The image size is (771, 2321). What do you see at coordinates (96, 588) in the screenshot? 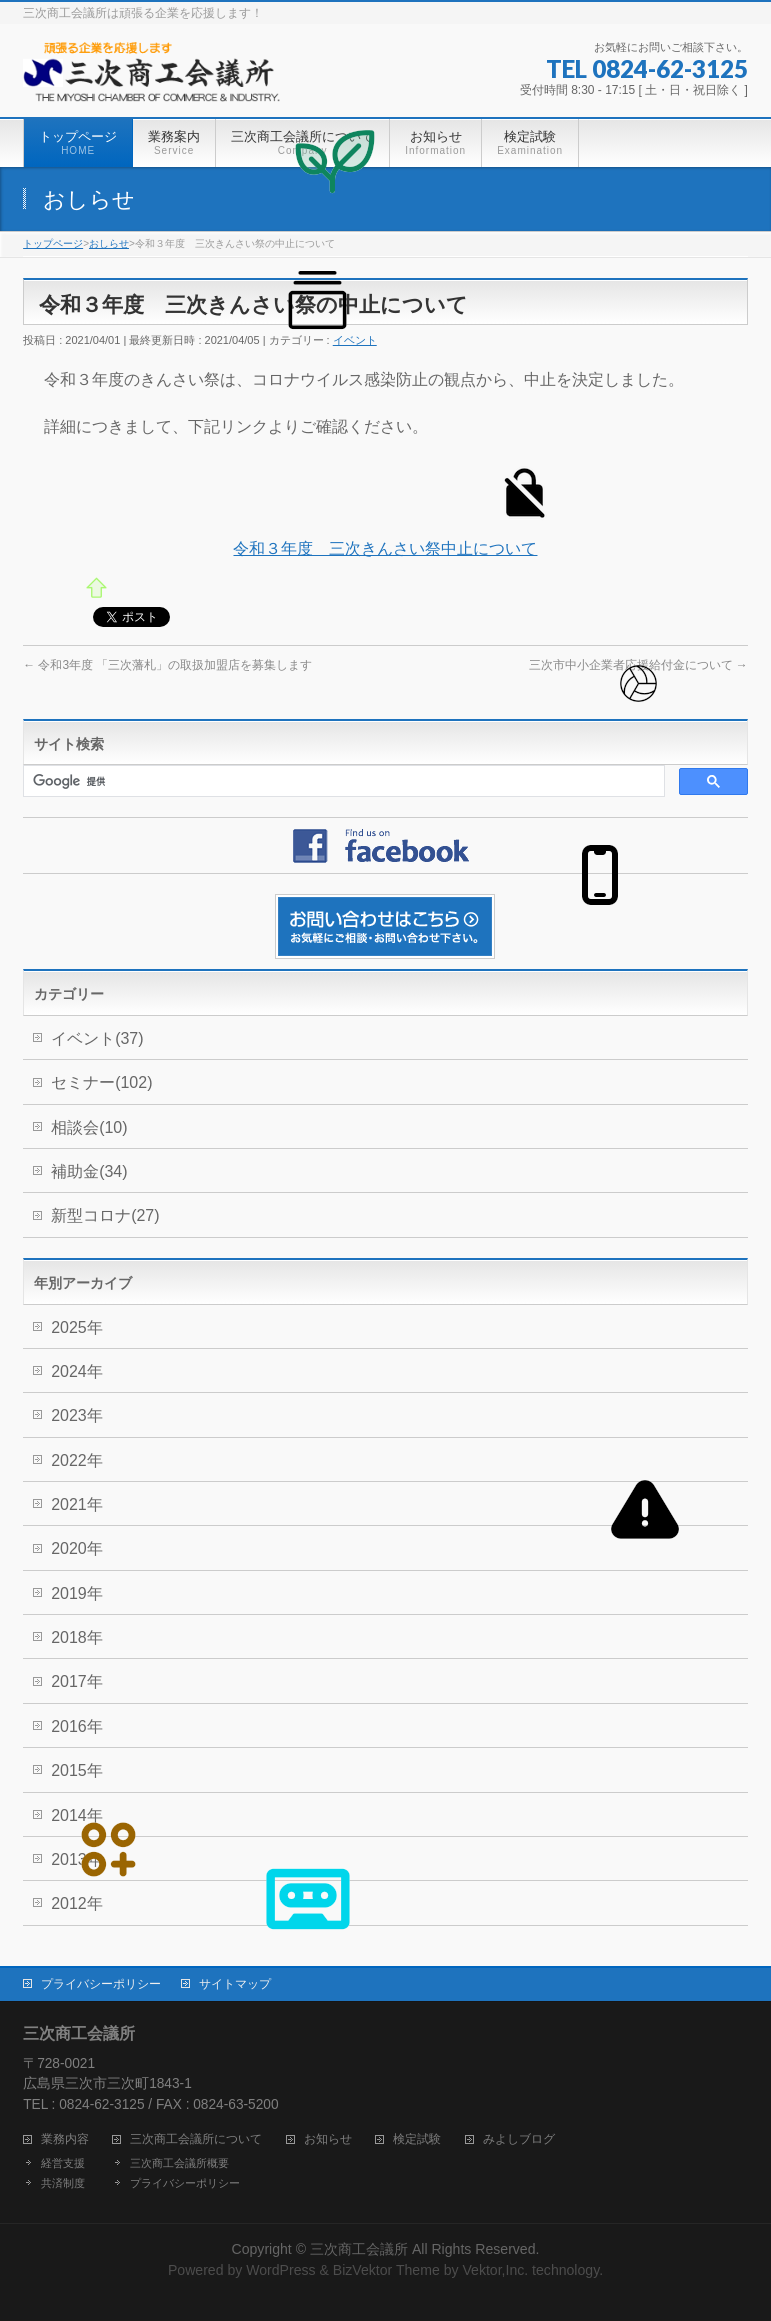
I see `upload a file or content` at bounding box center [96, 588].